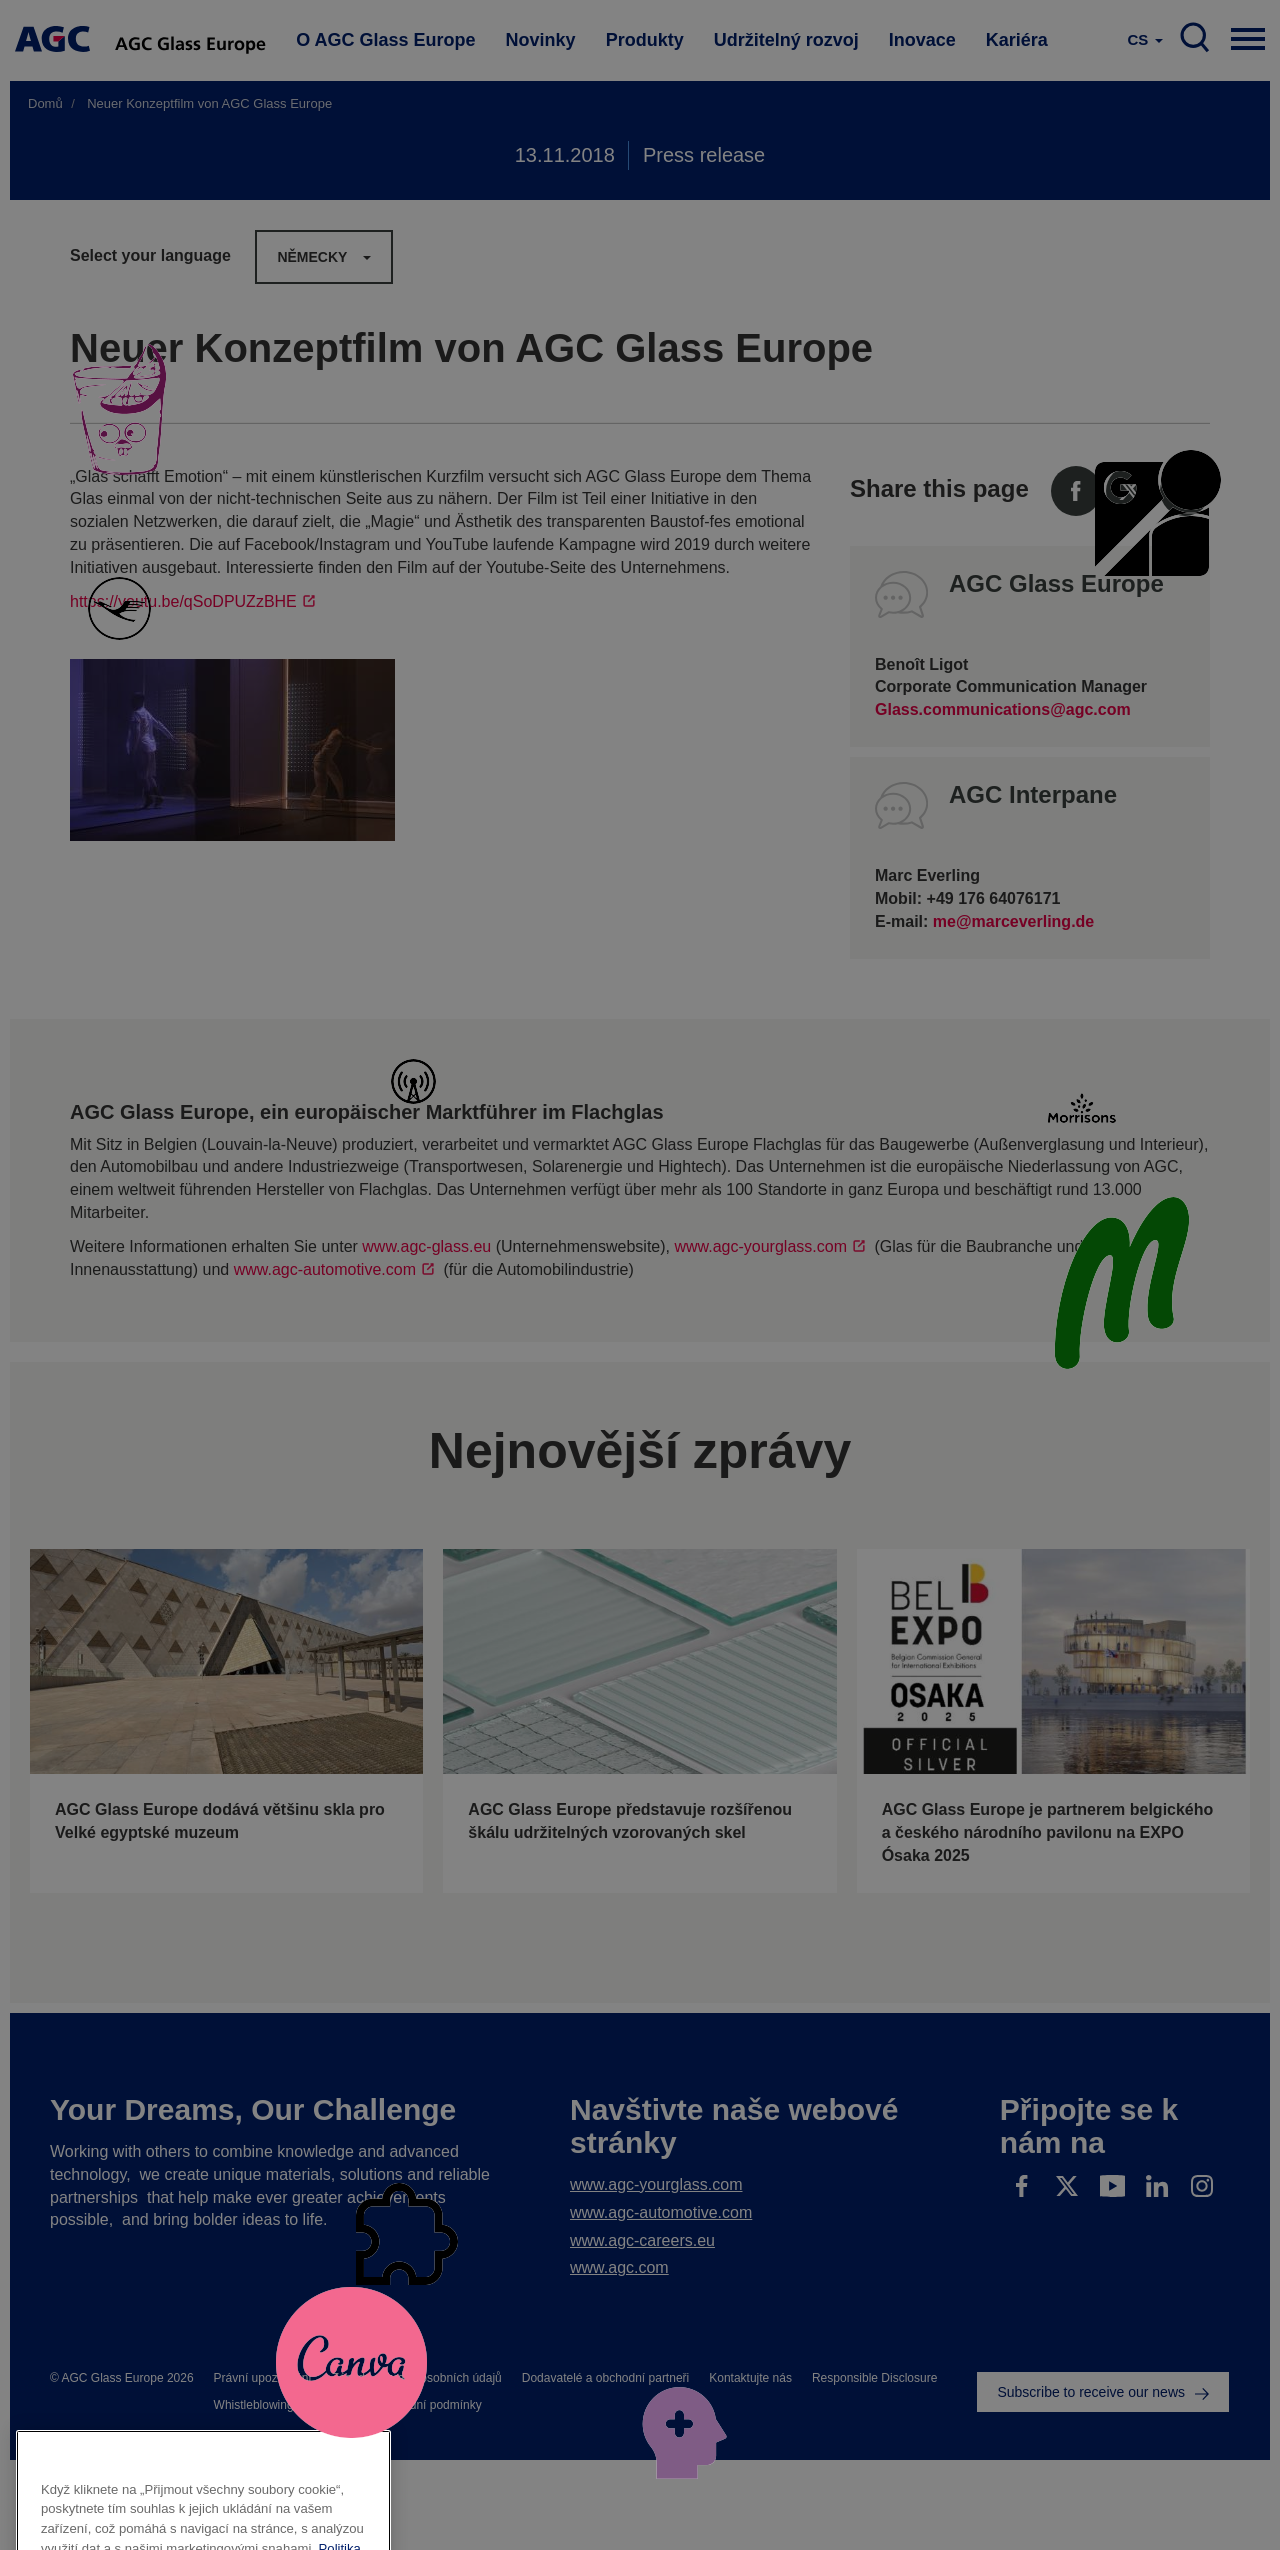 The image size is (1280, 2550). Describe the element at coordinates (351, 2362) in the screenshot. I see `open Canva app` at that location.